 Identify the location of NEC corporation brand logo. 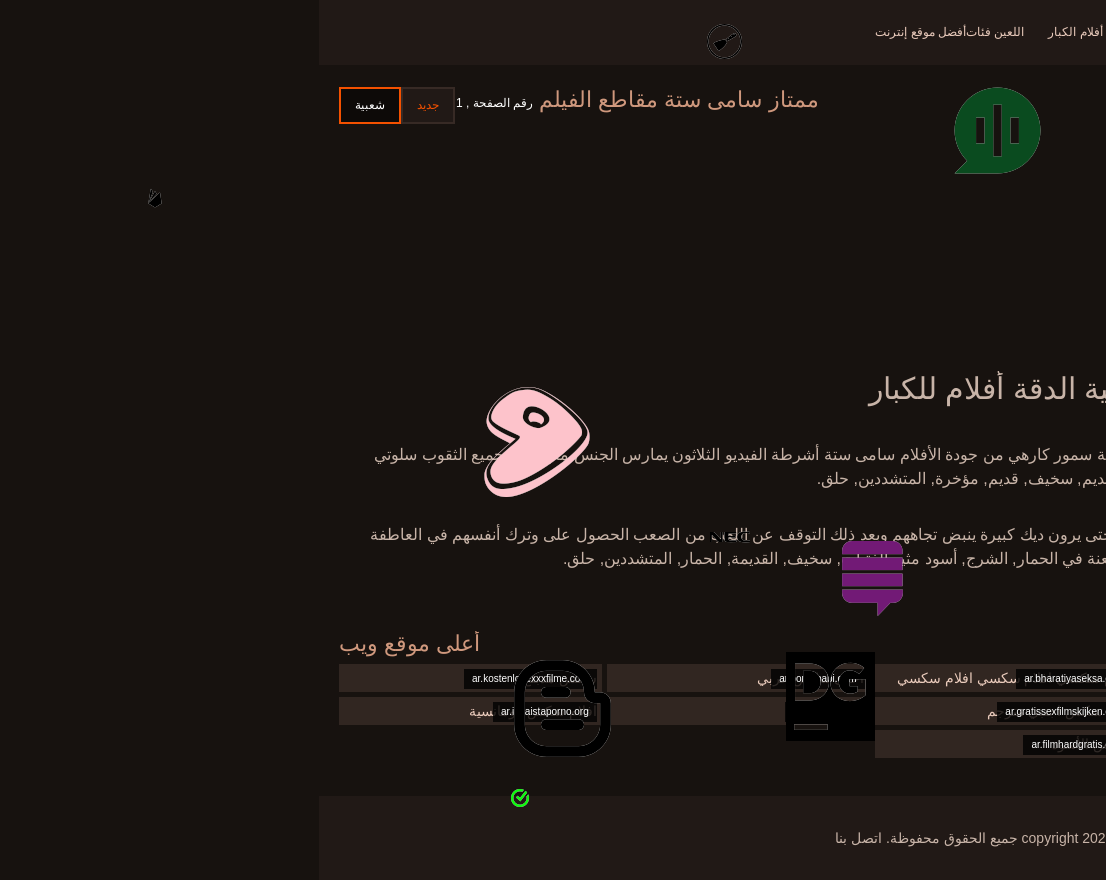
(730, 537).